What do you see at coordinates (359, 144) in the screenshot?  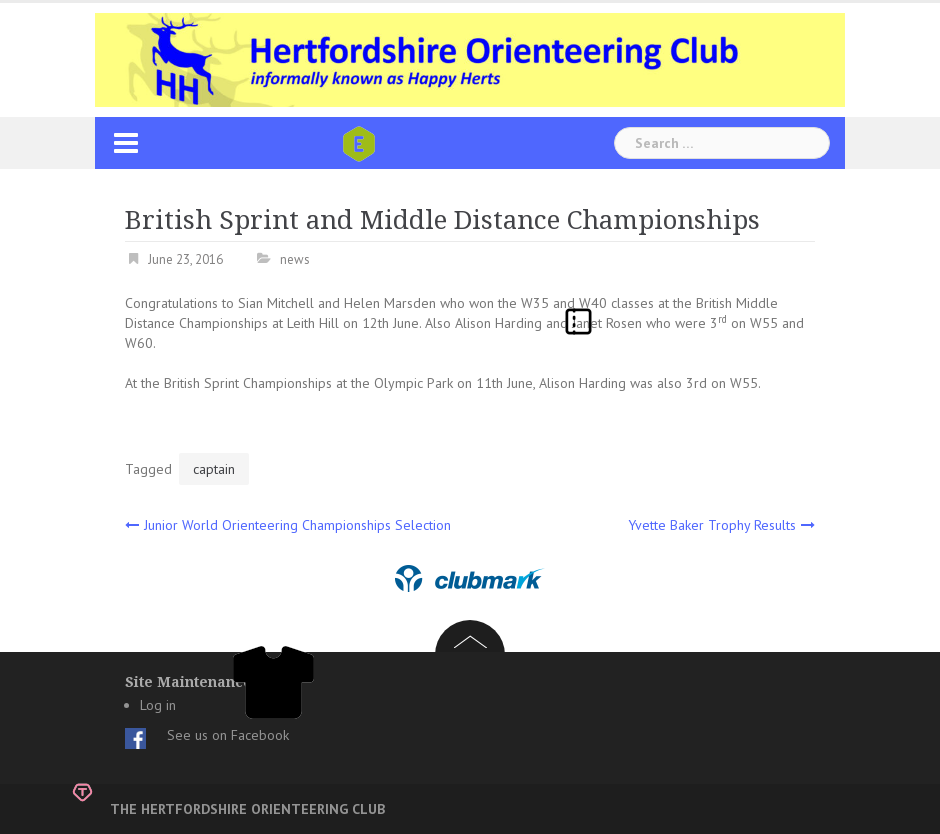 I see `app icon for a service or brand starting with "E"` at bounding box center [359, 144].